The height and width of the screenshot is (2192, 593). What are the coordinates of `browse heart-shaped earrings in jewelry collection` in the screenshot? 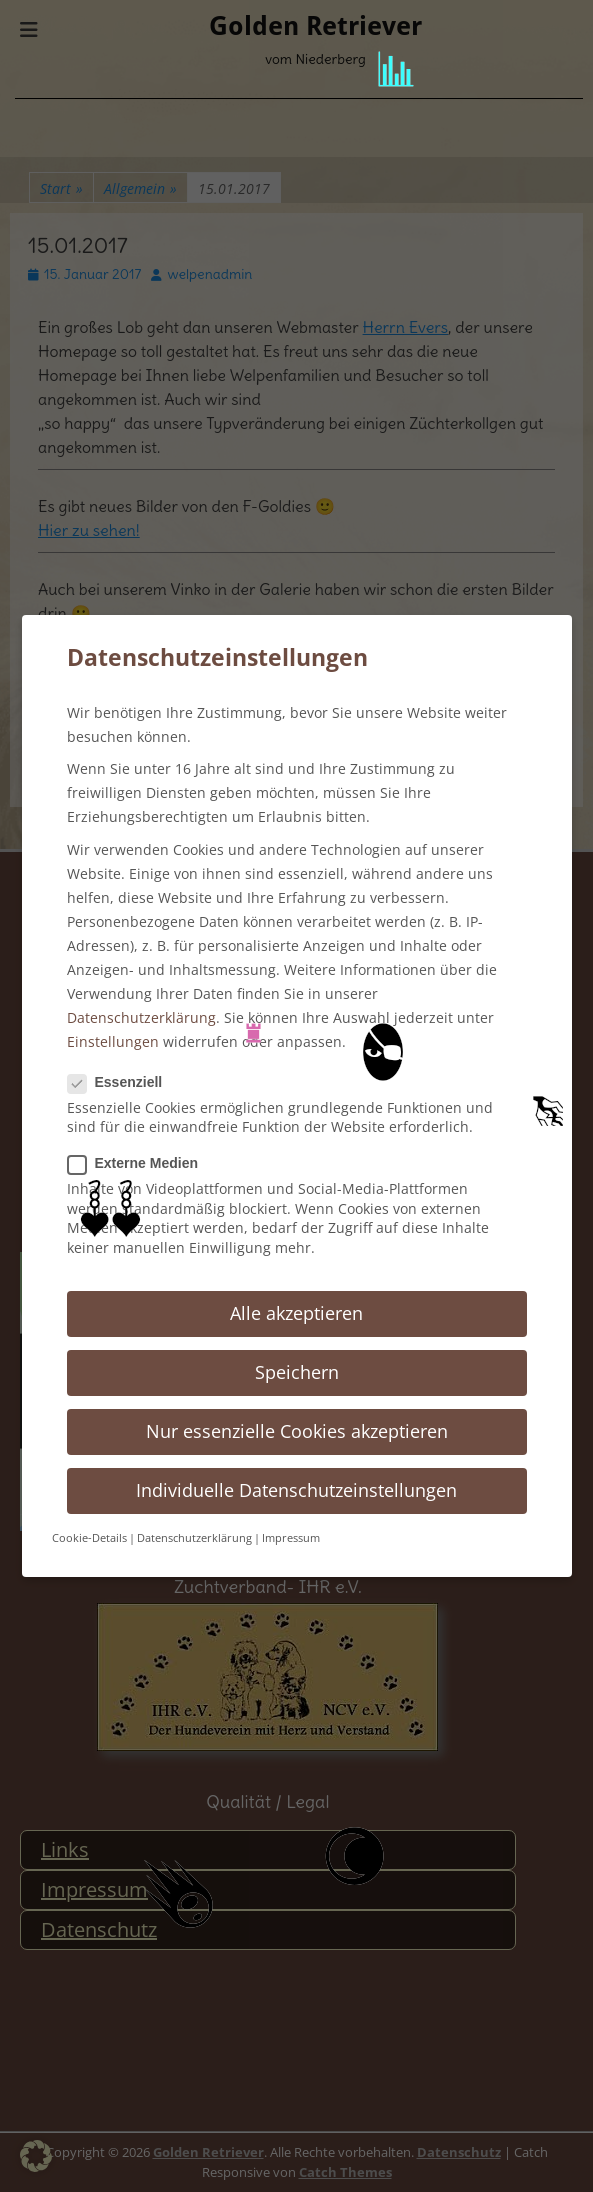 It's located at (110, 1208).